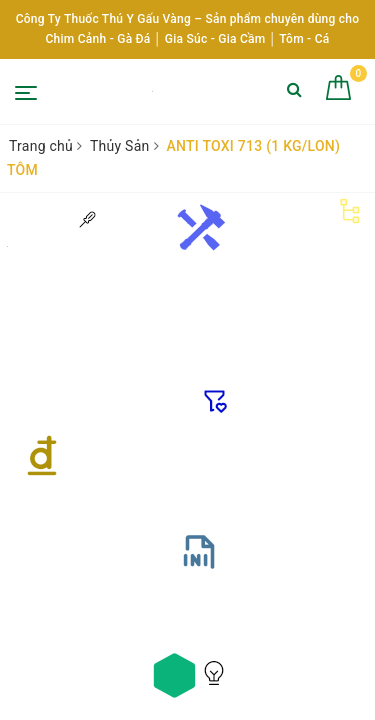 The image size is (375, 720). Describe the element at coordinates (200, 552) in the screenshot. I see `open or view an INI configuration file` at that location.